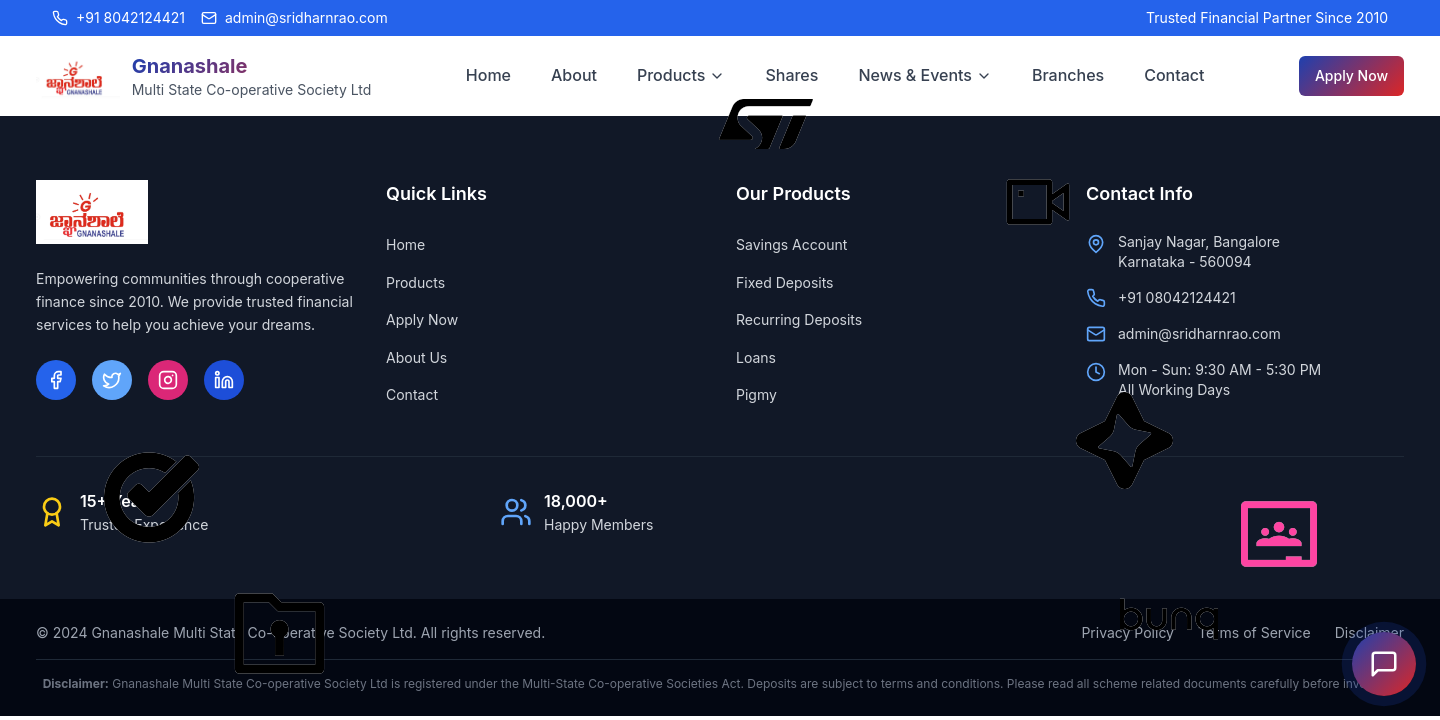  Describe the element at coordinates (151, 497) in the screenshot. I see `open Google Tasks app` at that location.